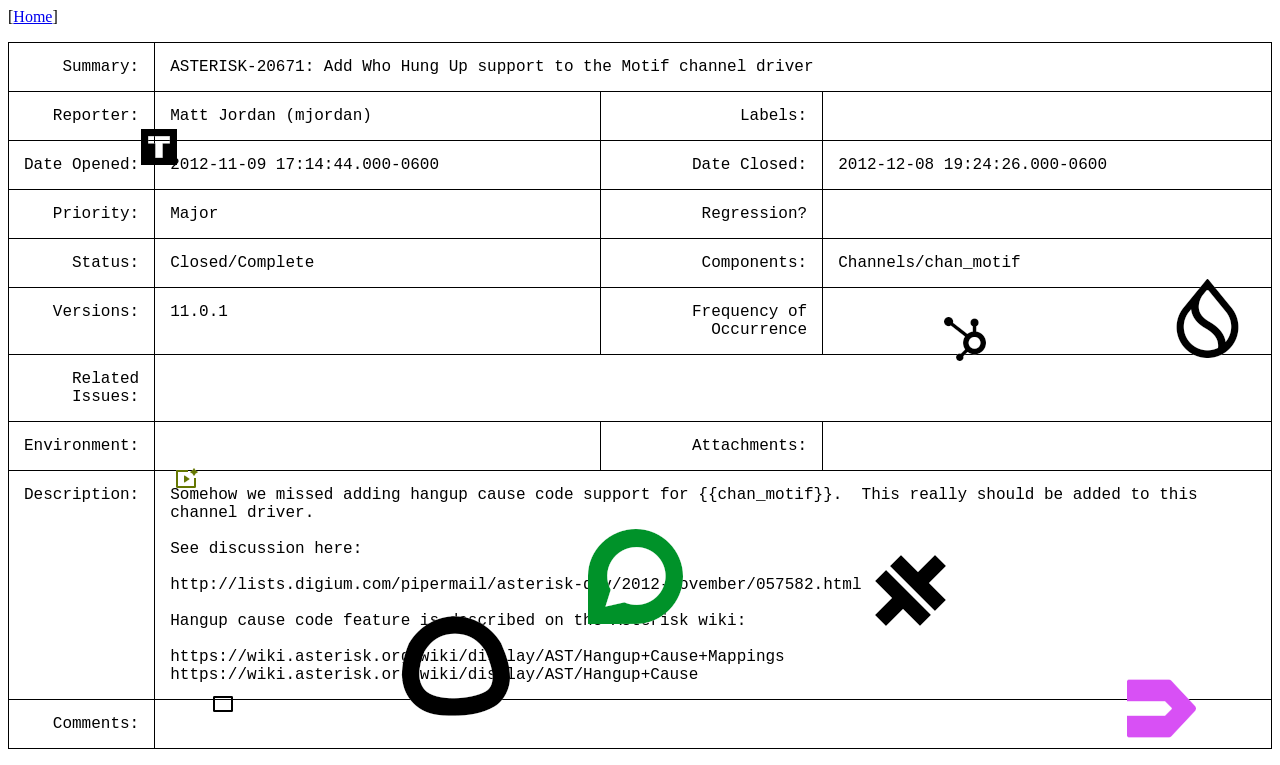 This screenshot has height=765, width=1280. I want to click on capacitor framework logo, so click(910, 590).